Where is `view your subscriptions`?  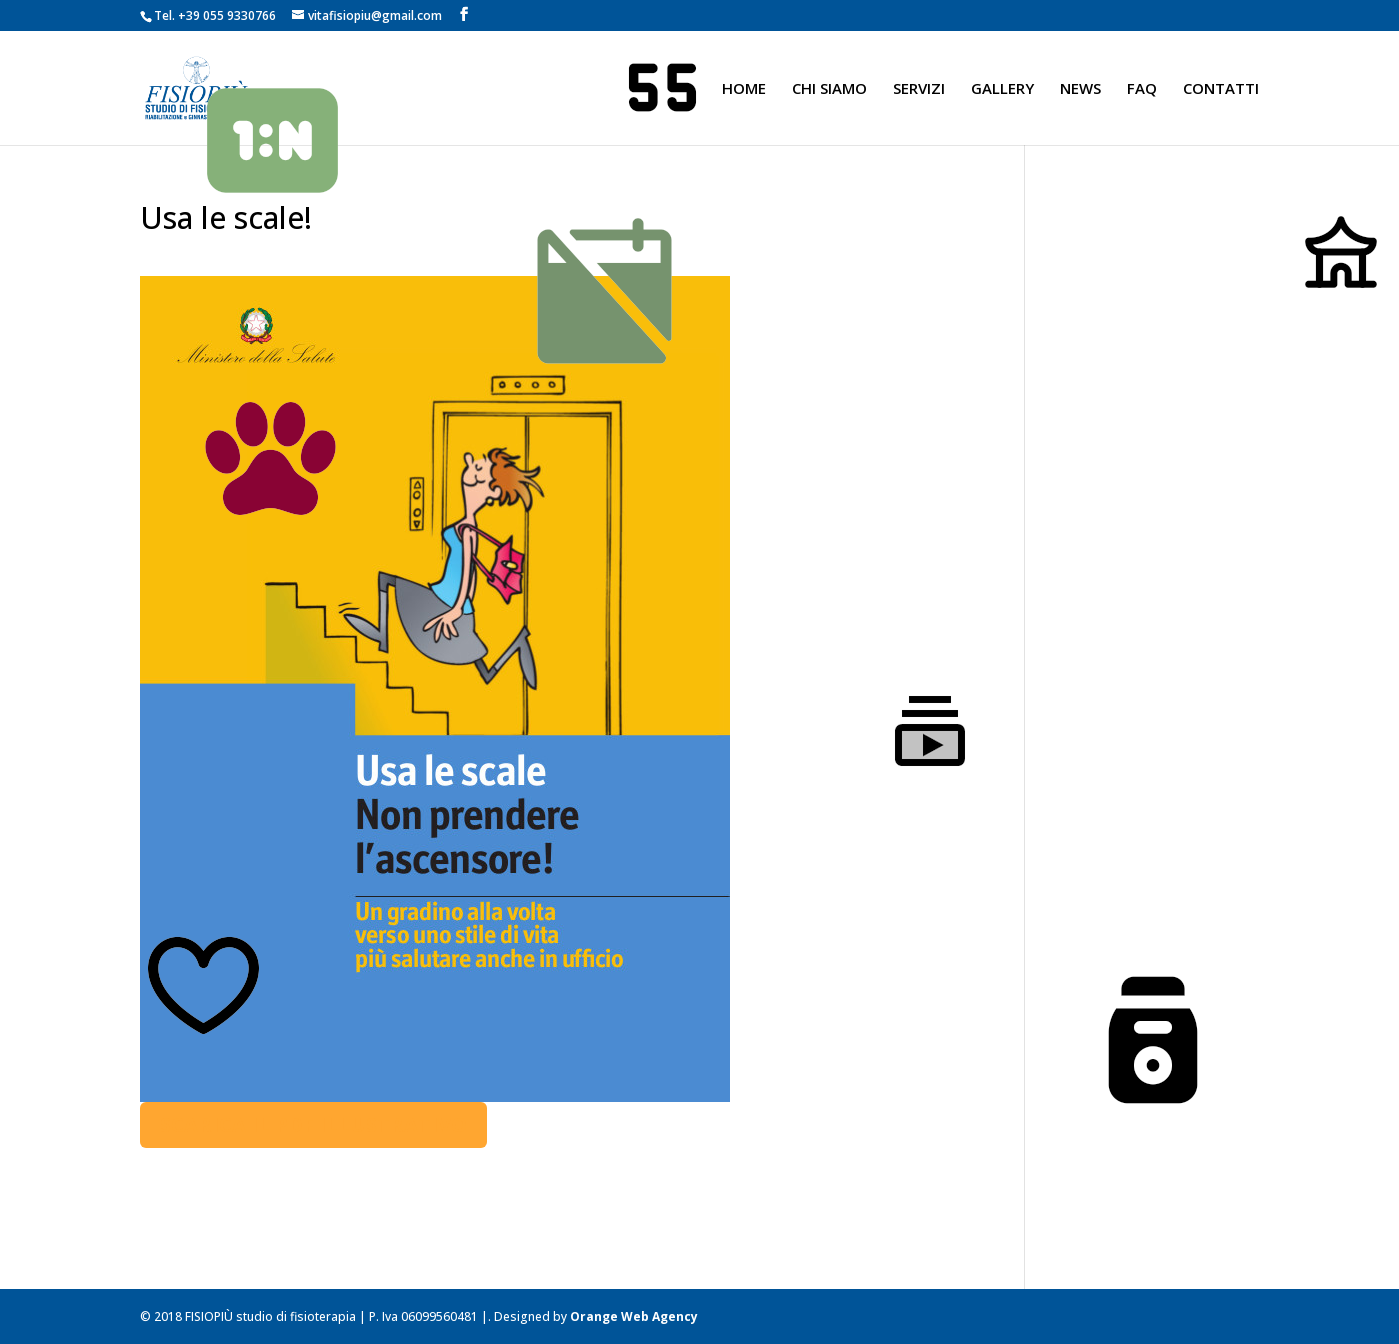
view your subscriptions is located at coordinates (930, 731).